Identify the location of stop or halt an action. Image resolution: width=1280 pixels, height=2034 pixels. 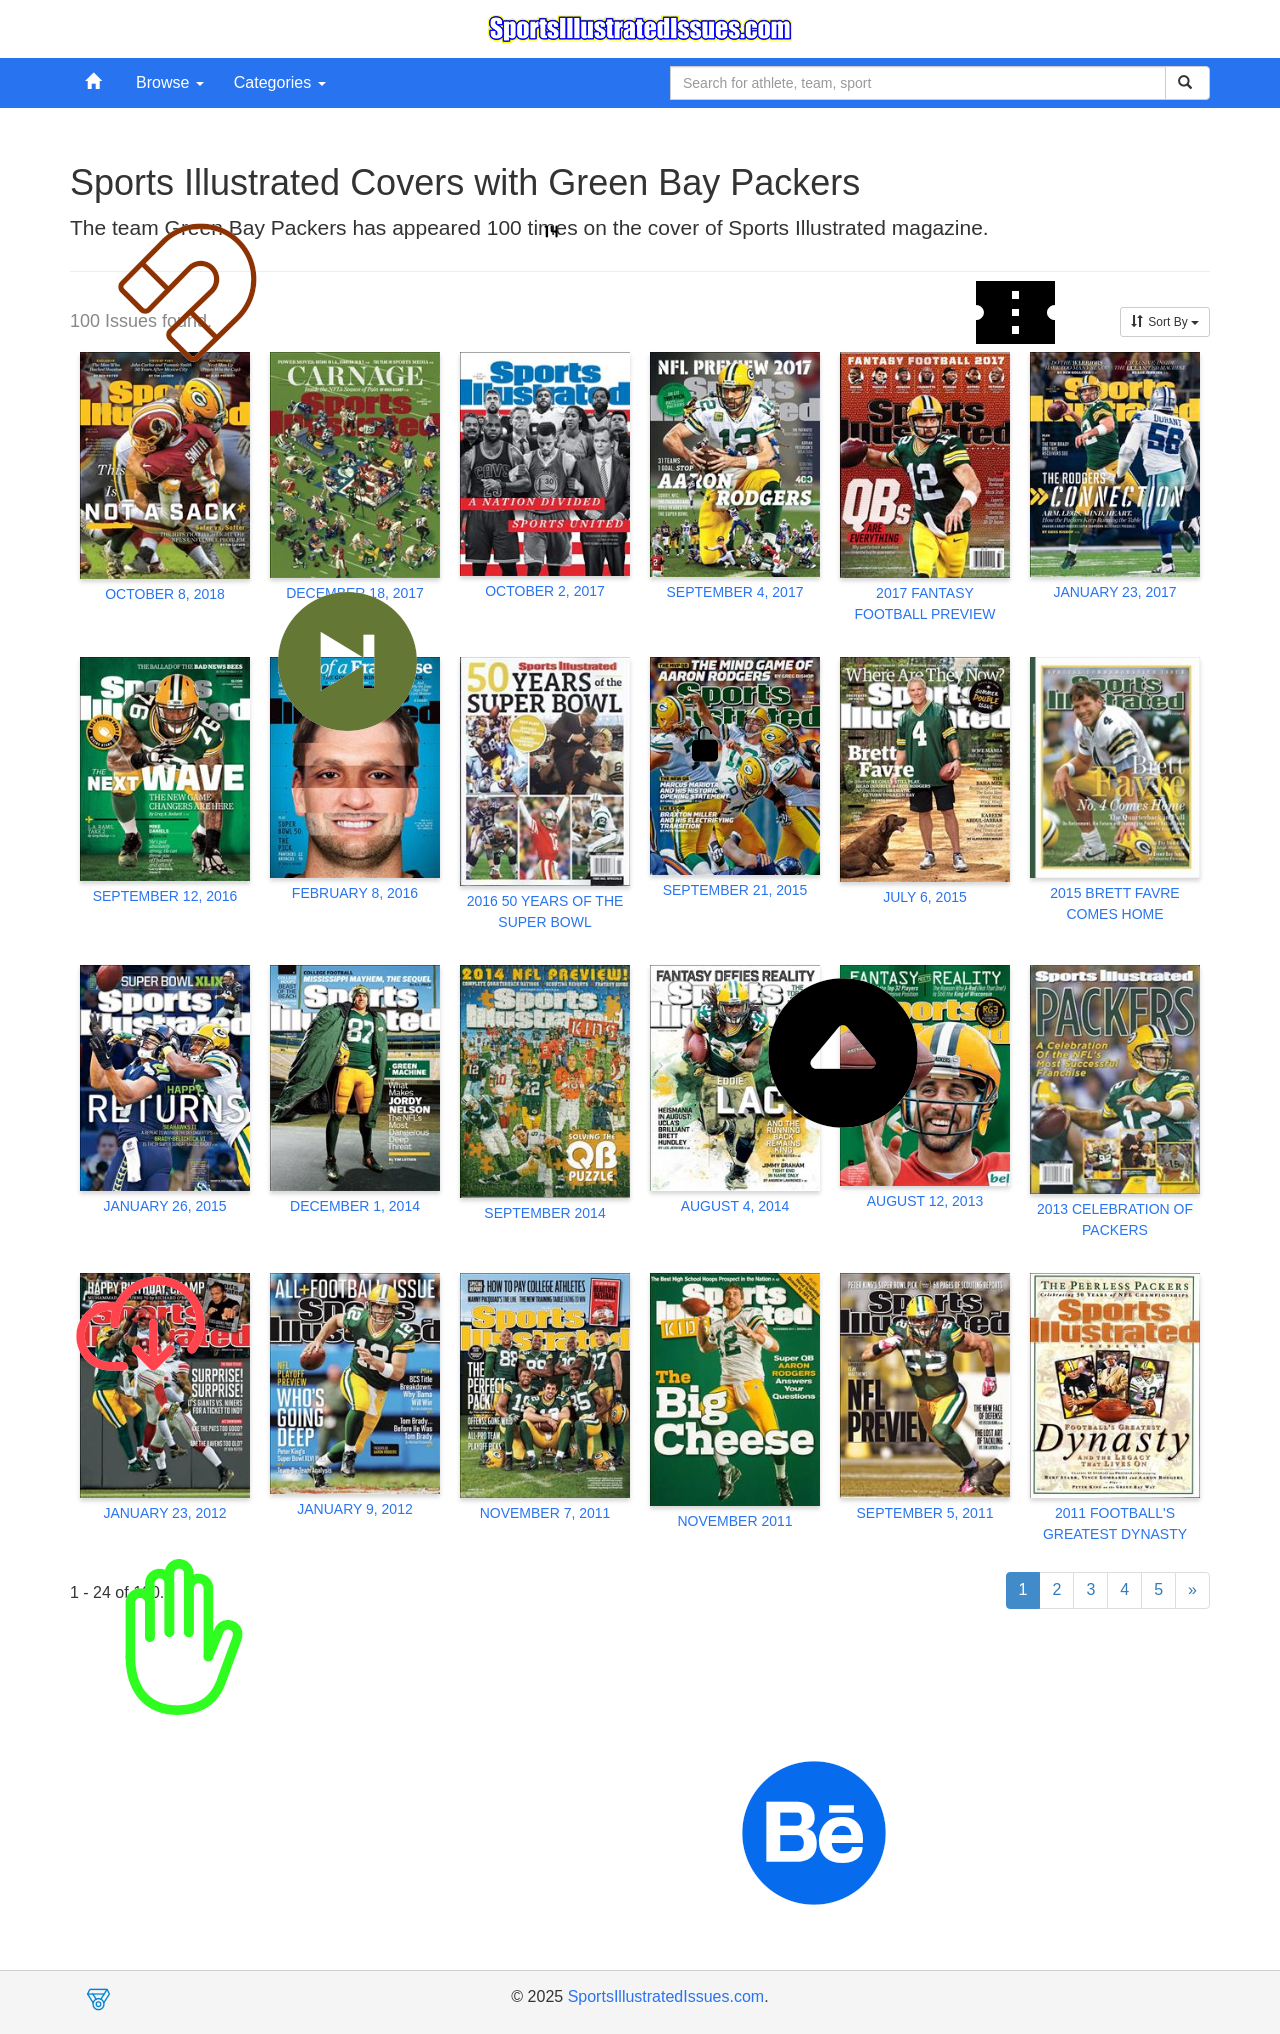
(184, 1637).